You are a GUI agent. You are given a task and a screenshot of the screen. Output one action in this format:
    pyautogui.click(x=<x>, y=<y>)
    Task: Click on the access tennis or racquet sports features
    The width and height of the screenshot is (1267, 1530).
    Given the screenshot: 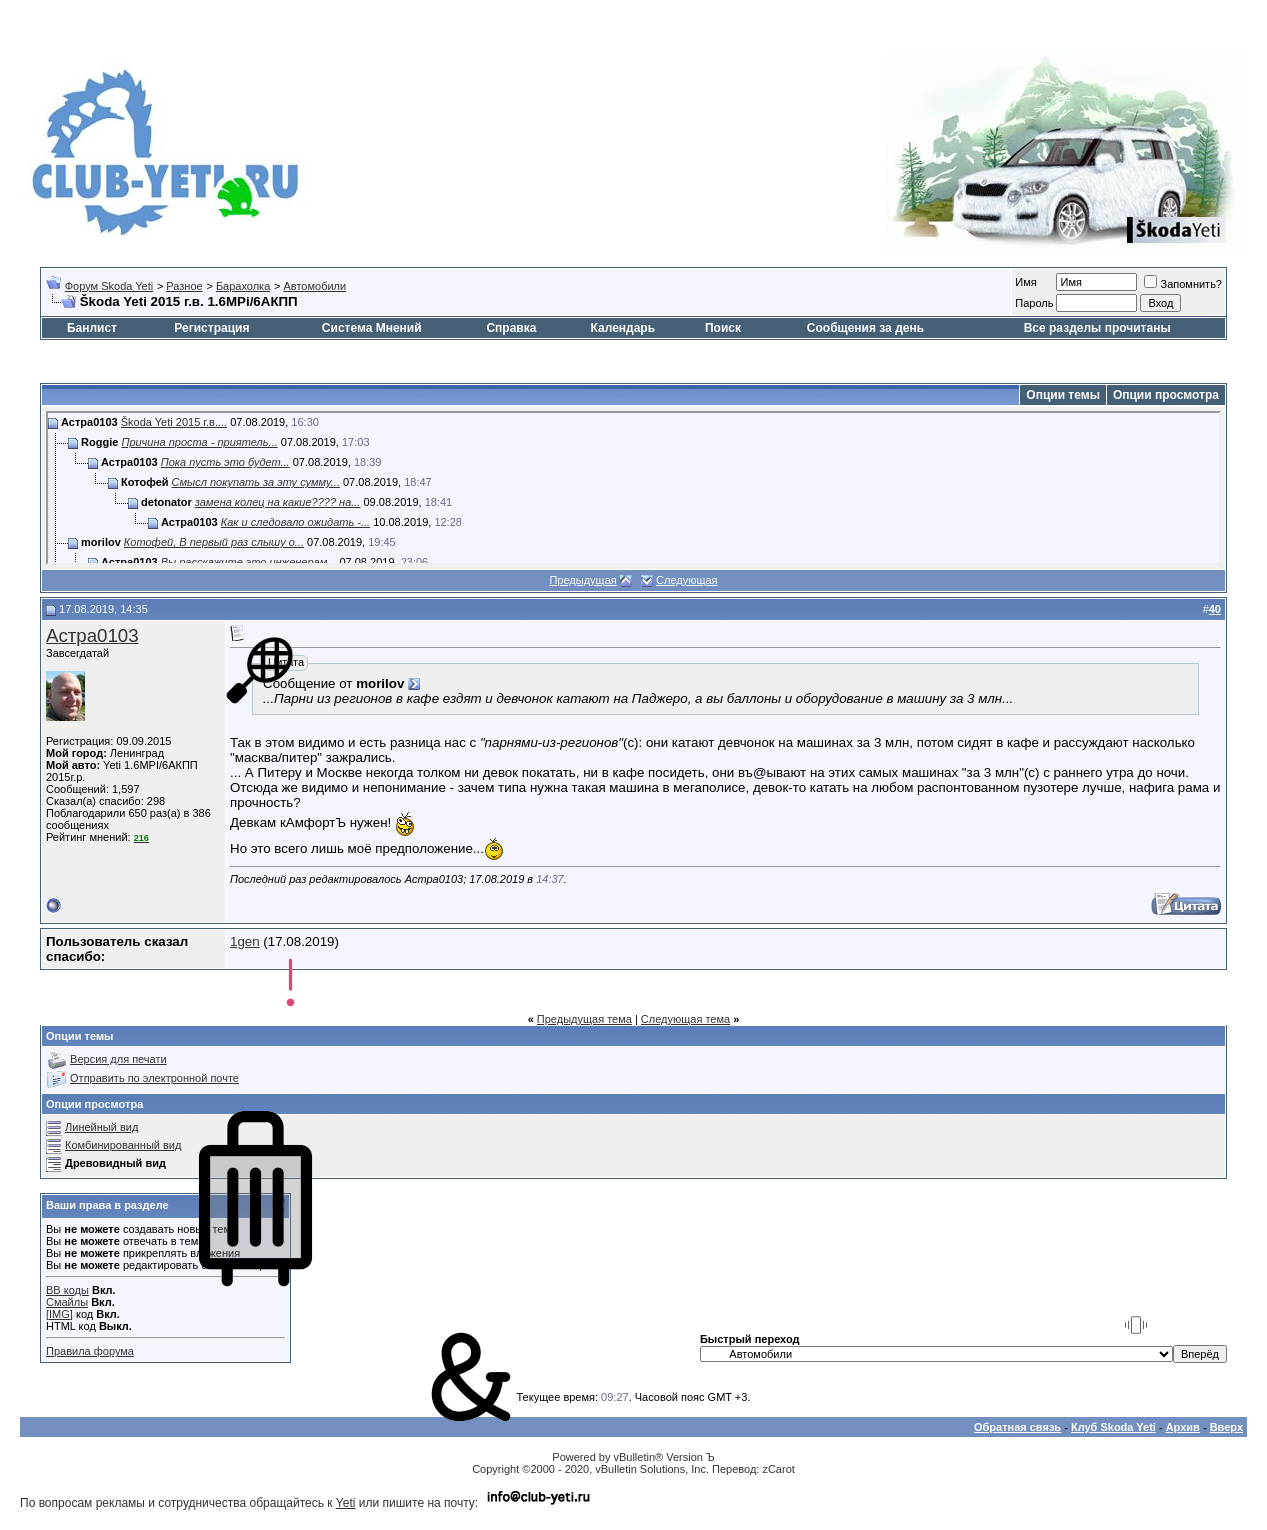 What is the action you would take?
    pyautogui.click(x=258, y=671)
    